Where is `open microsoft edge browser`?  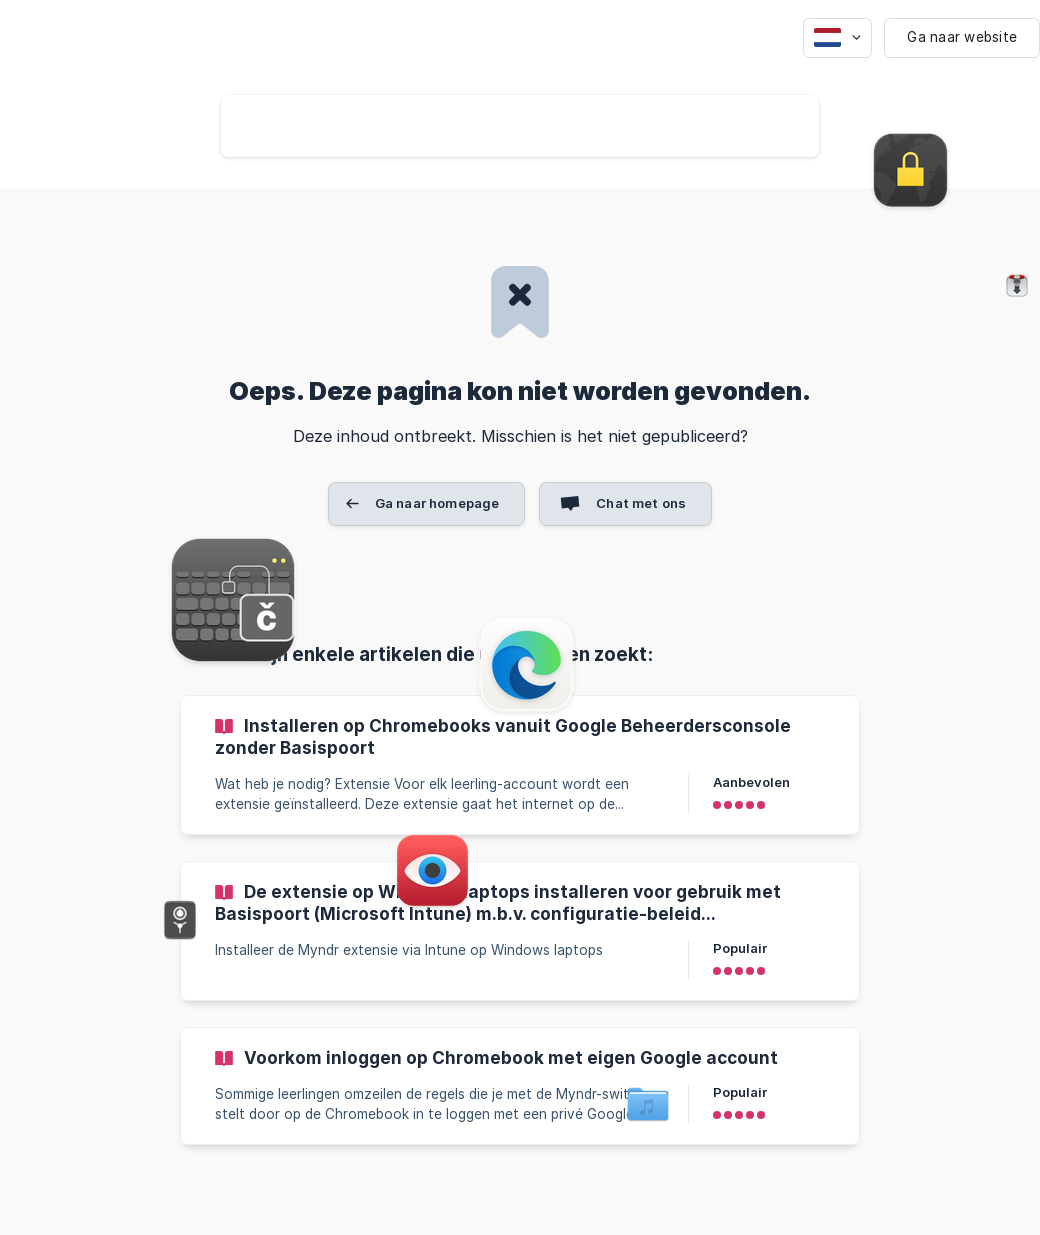
open microsoft edge browser is located at coordinates (526, 664).